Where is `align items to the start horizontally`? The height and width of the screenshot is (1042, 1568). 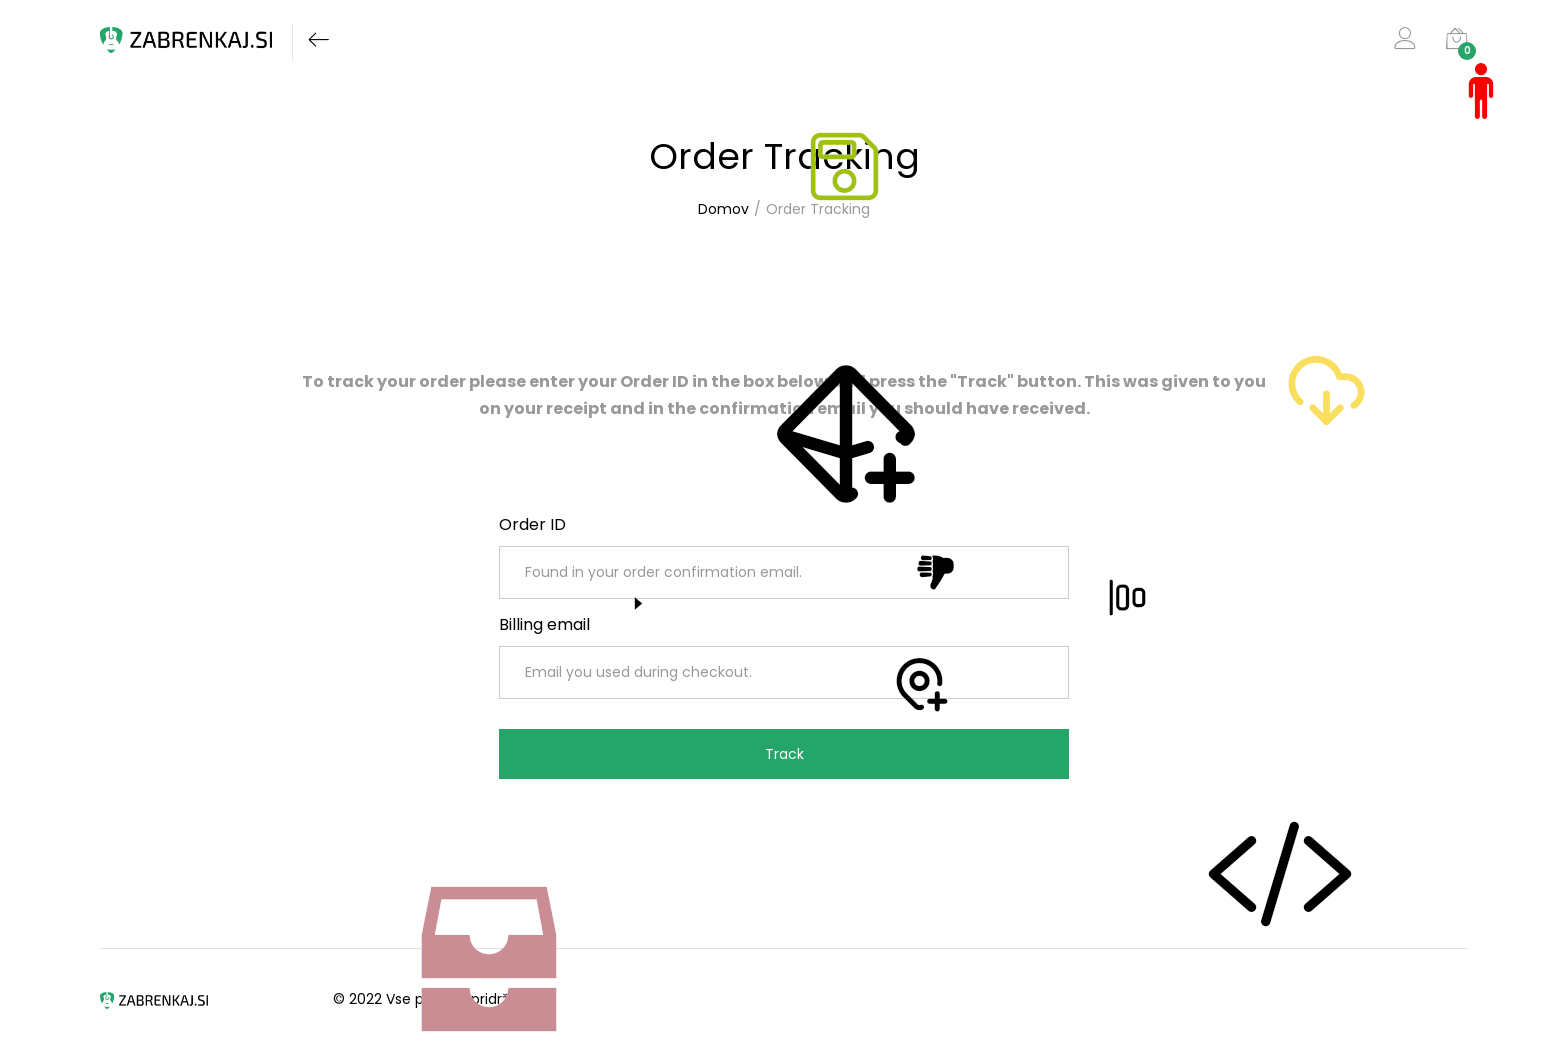 align items to the start horizontally is located at coordinates (1127, 597).